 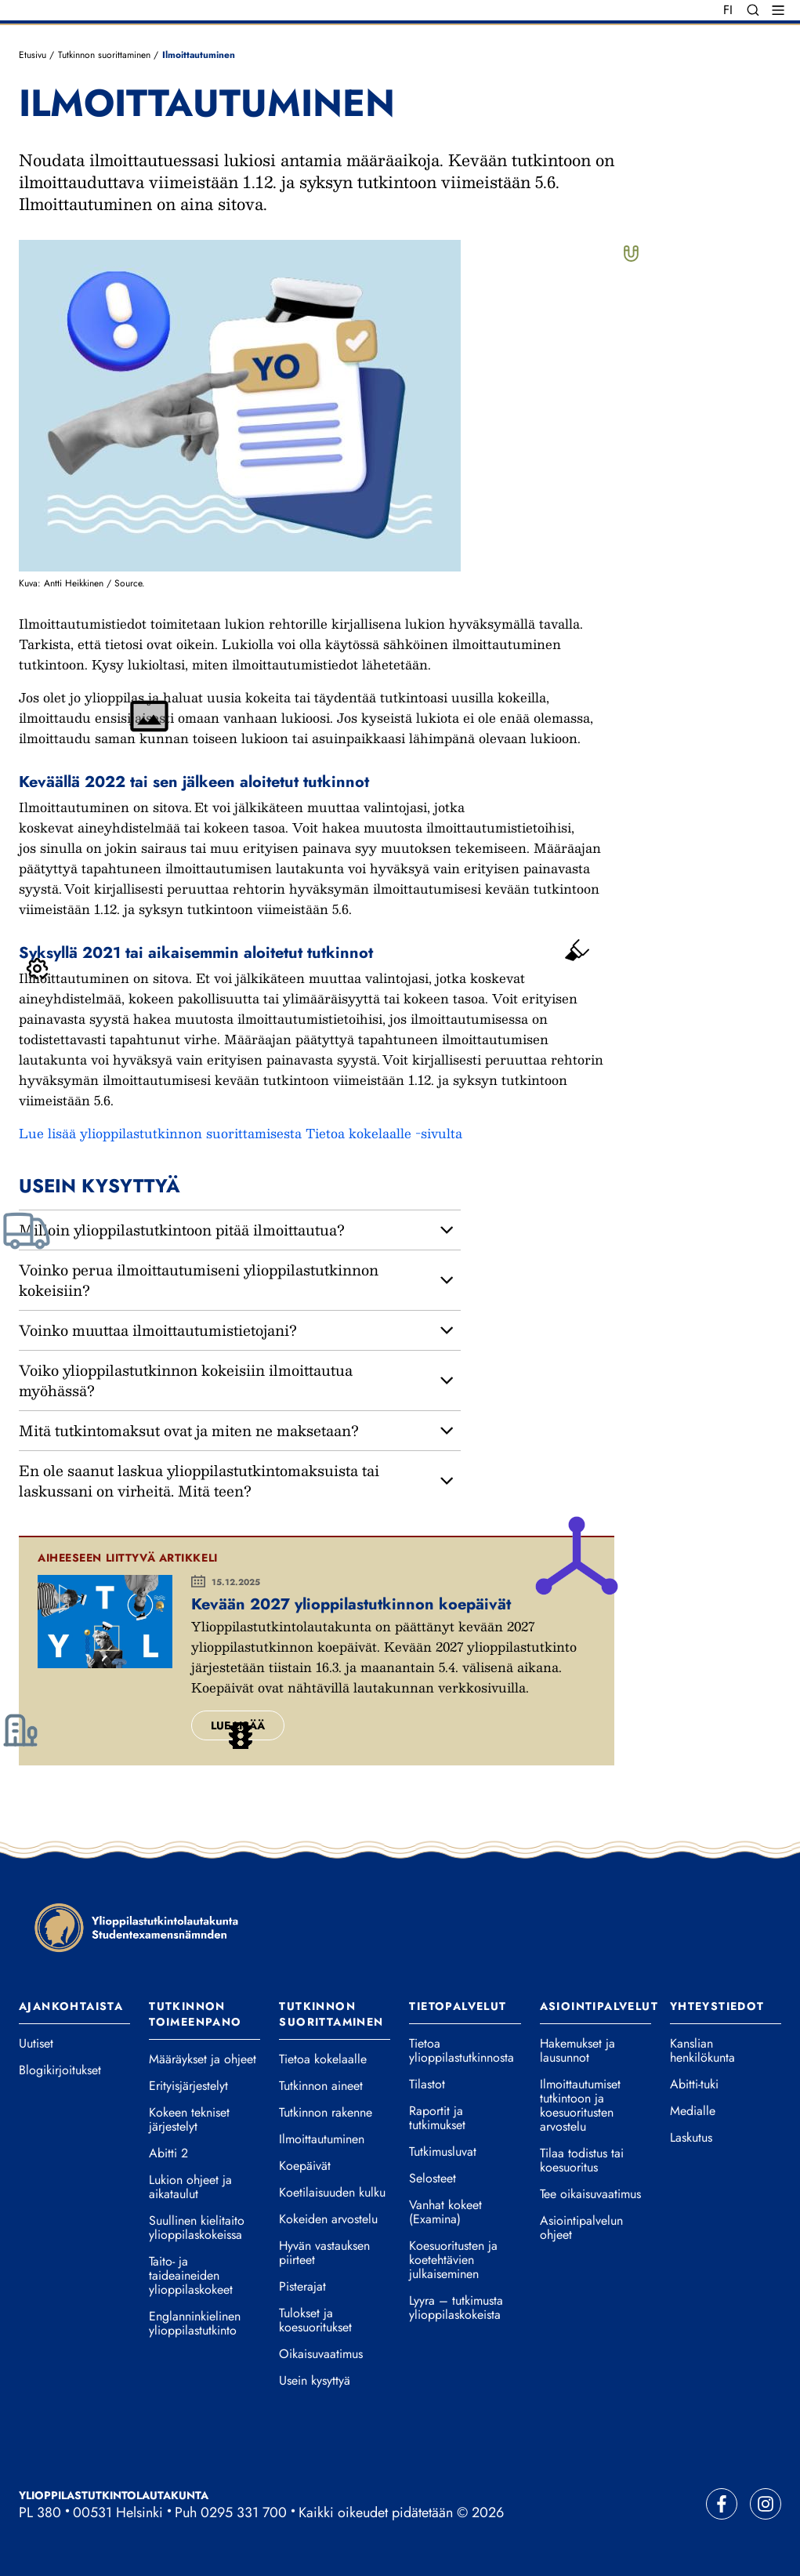 I want to click on highlight or mark selected text, so click(x=576, y=951).